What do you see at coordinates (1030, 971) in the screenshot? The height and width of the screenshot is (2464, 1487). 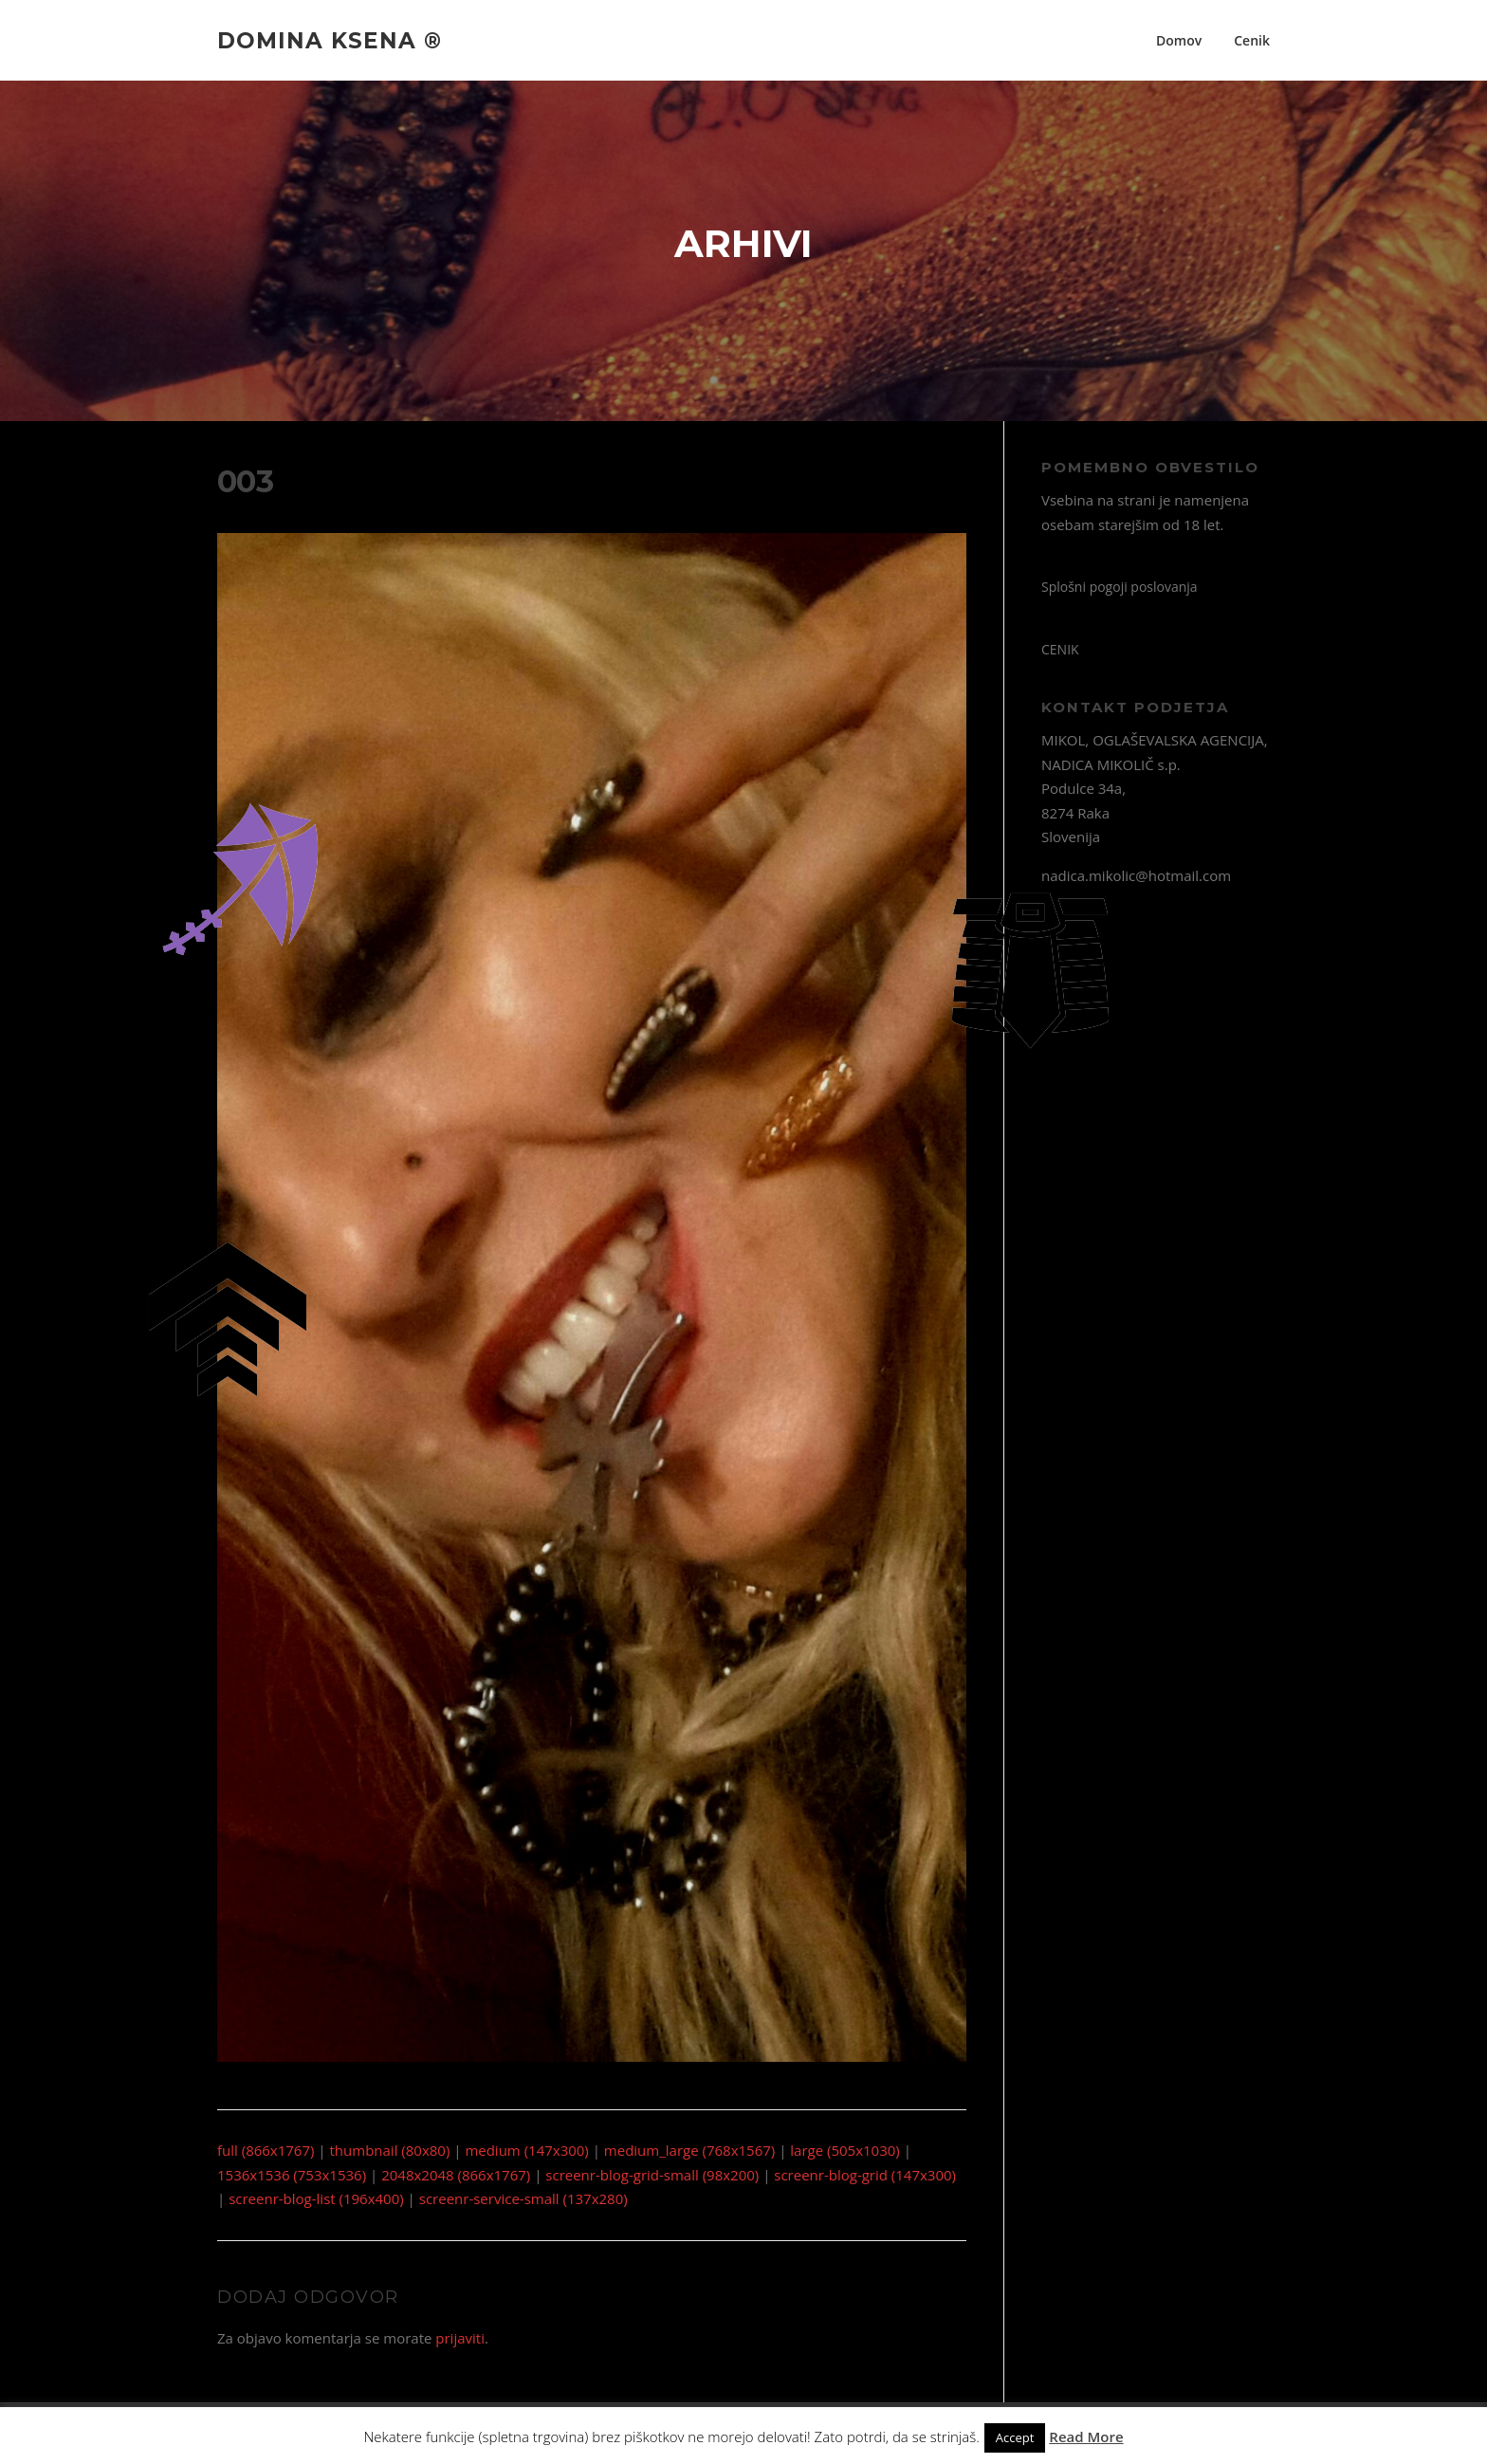 I see `equip metal skirt armor piece` at bounding box center [1030, 971].